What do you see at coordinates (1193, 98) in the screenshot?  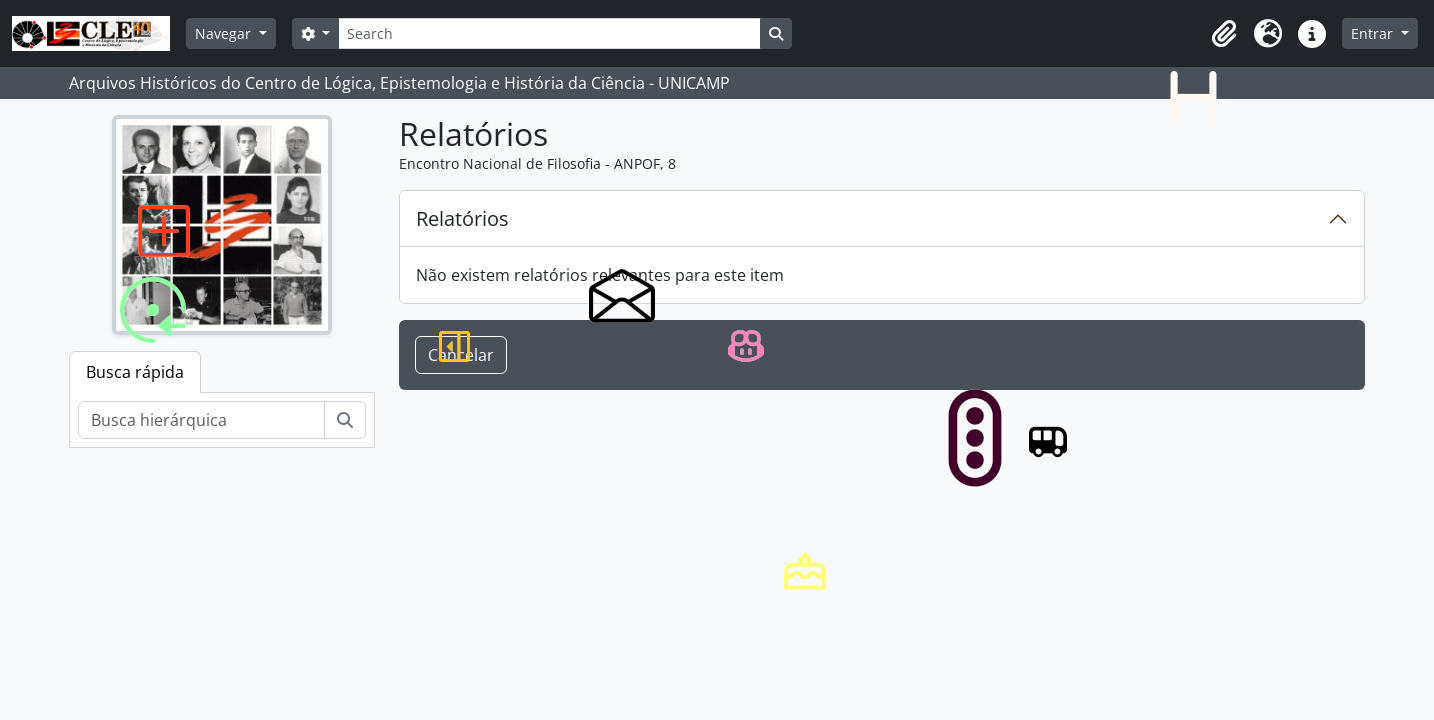 I see `insert a heading in a text editor` at bounding box center [1193, 98].